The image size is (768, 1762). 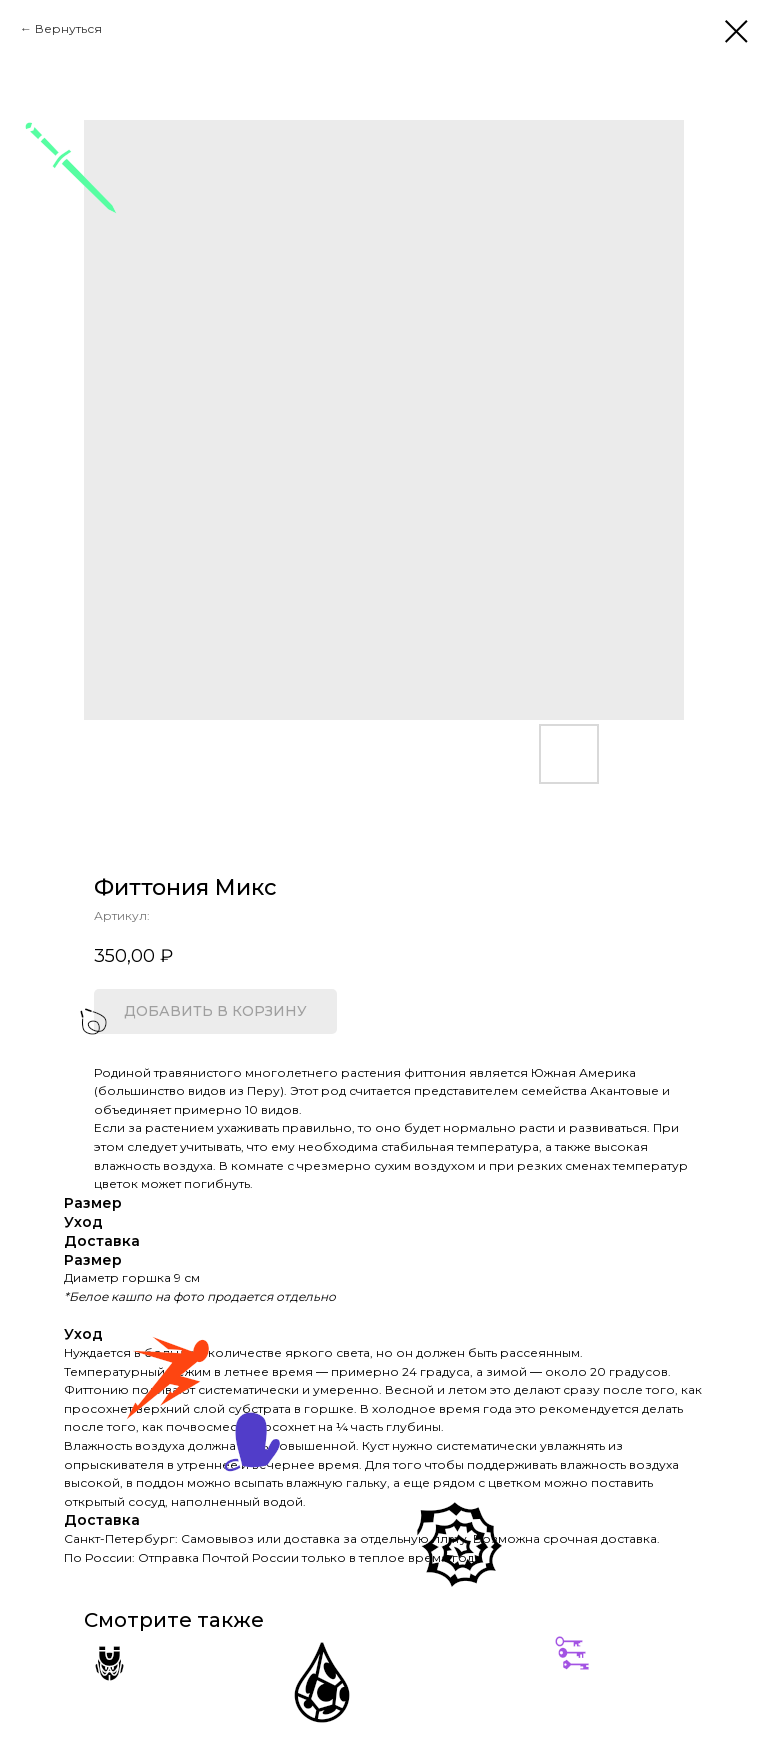 I want to click on represents a trap or hazard in gameplay, so click(x=459, y=1544).